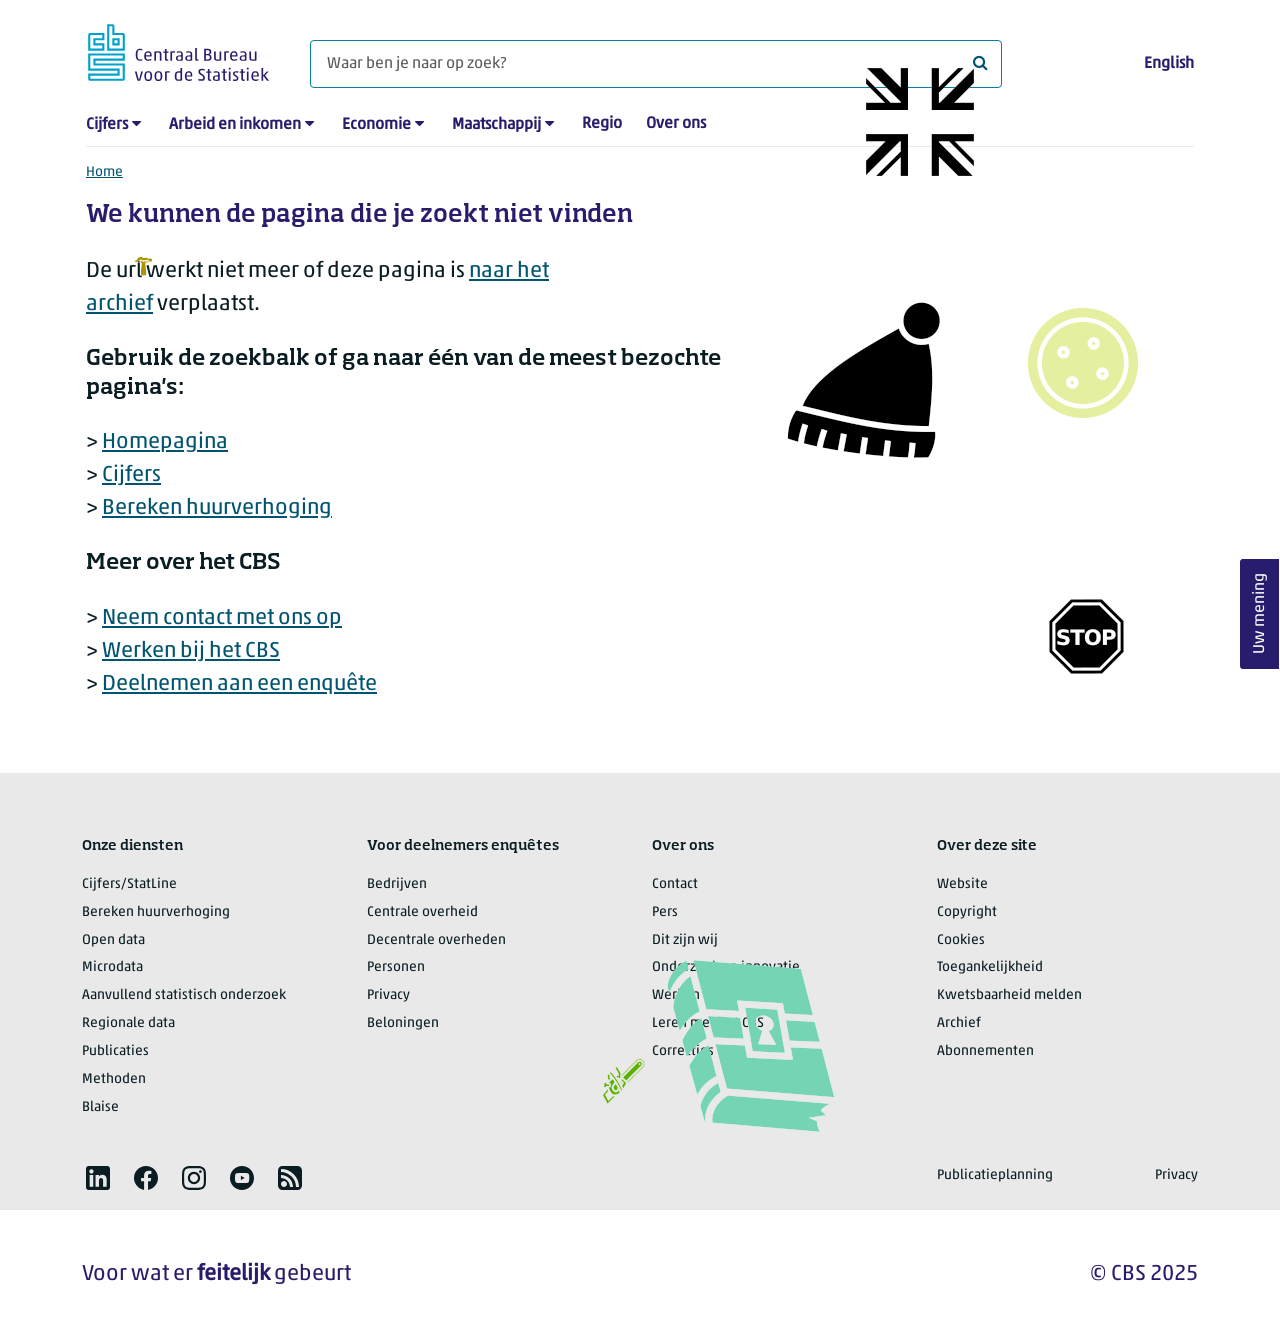  What do you see at coordinates (1086, 636) in the screenshot?
I see `stop or halt current action` at bounding box center [1086, 636].